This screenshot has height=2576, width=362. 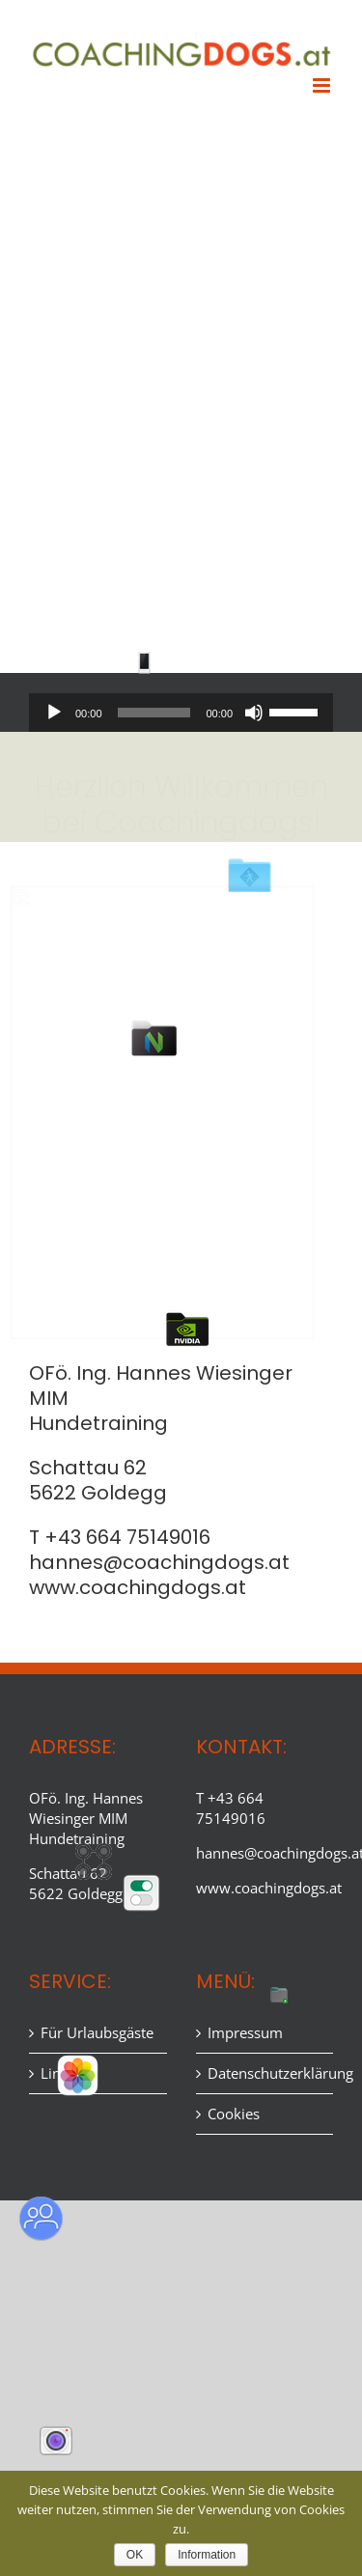 What do you see at coordinates (77, 2075) in the screenshot?
I see `open the photos app` at bounding box center [77, 2075].